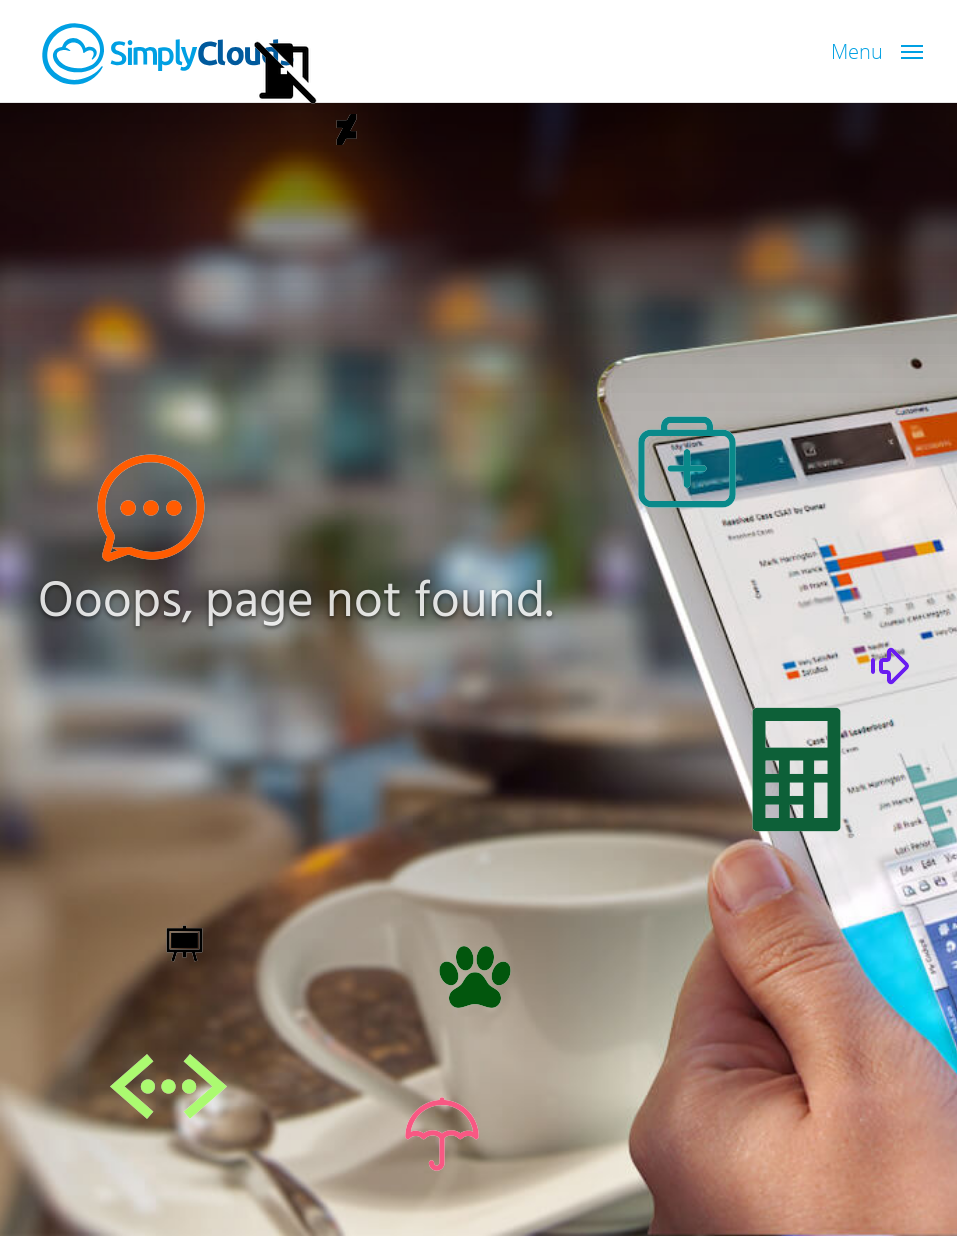 This screenshot has width=957, height=1236. Describe the element at coordinates (889, 666) in the screenshot. I see `skip to end or jump forward` at that location.